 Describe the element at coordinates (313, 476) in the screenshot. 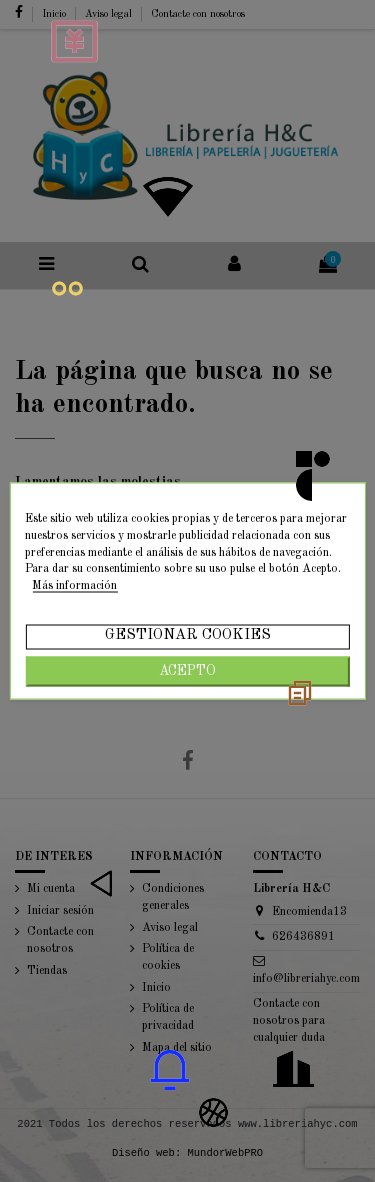

I see `radix ui library logo` at that location.